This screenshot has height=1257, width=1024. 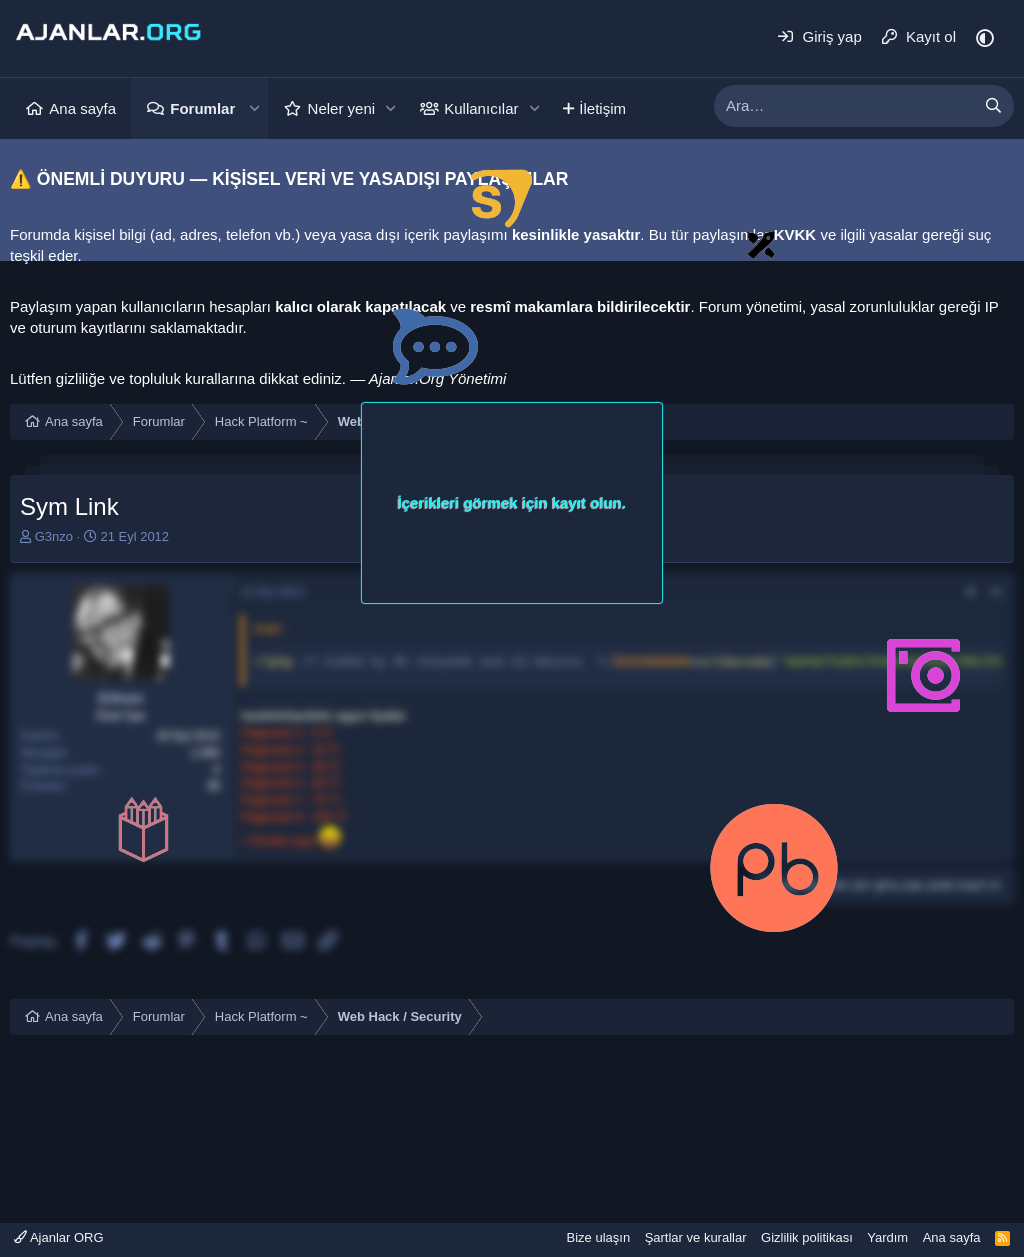 I want to click on open Penpot design application, so click(x=143, y=829).